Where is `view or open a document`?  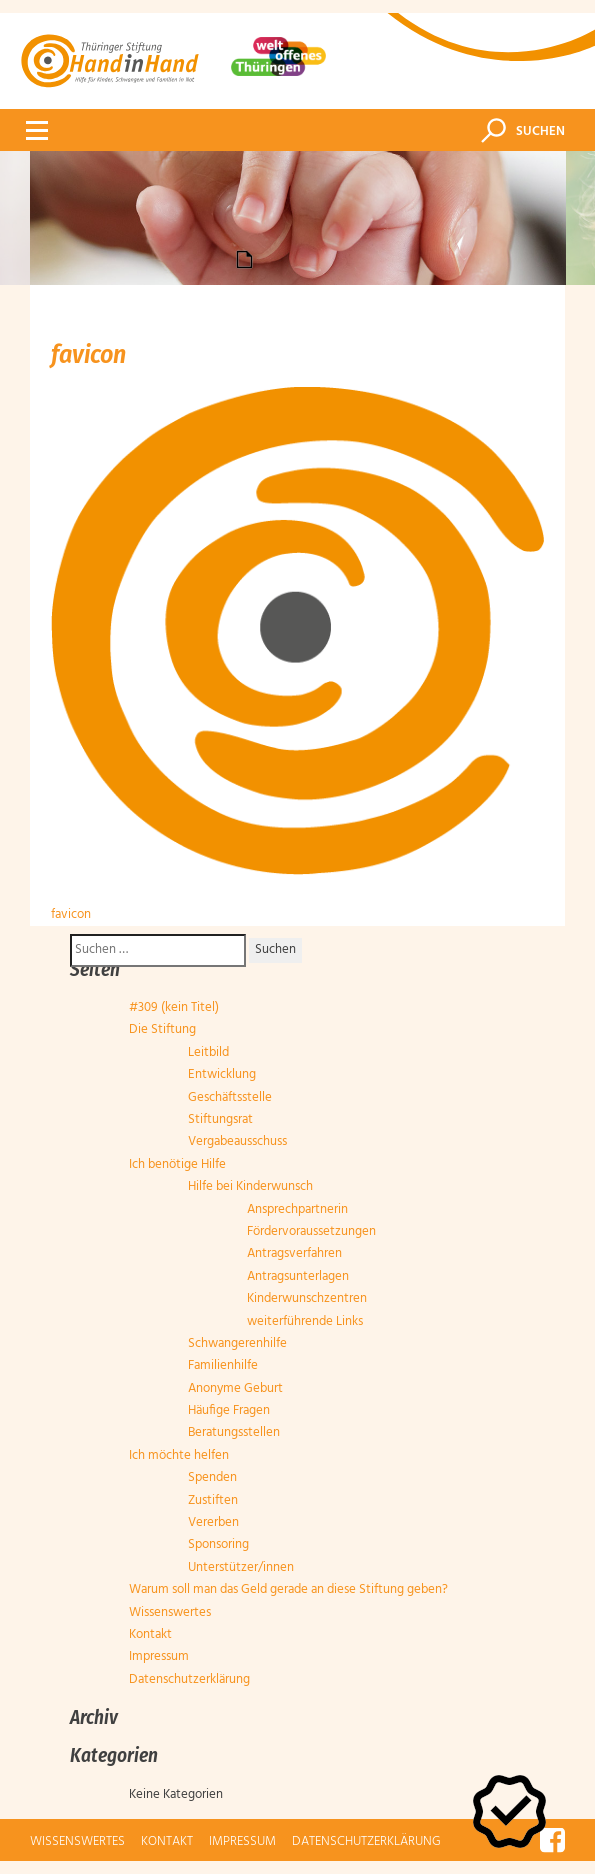 view or open a document is located at coordinates (244, 259).